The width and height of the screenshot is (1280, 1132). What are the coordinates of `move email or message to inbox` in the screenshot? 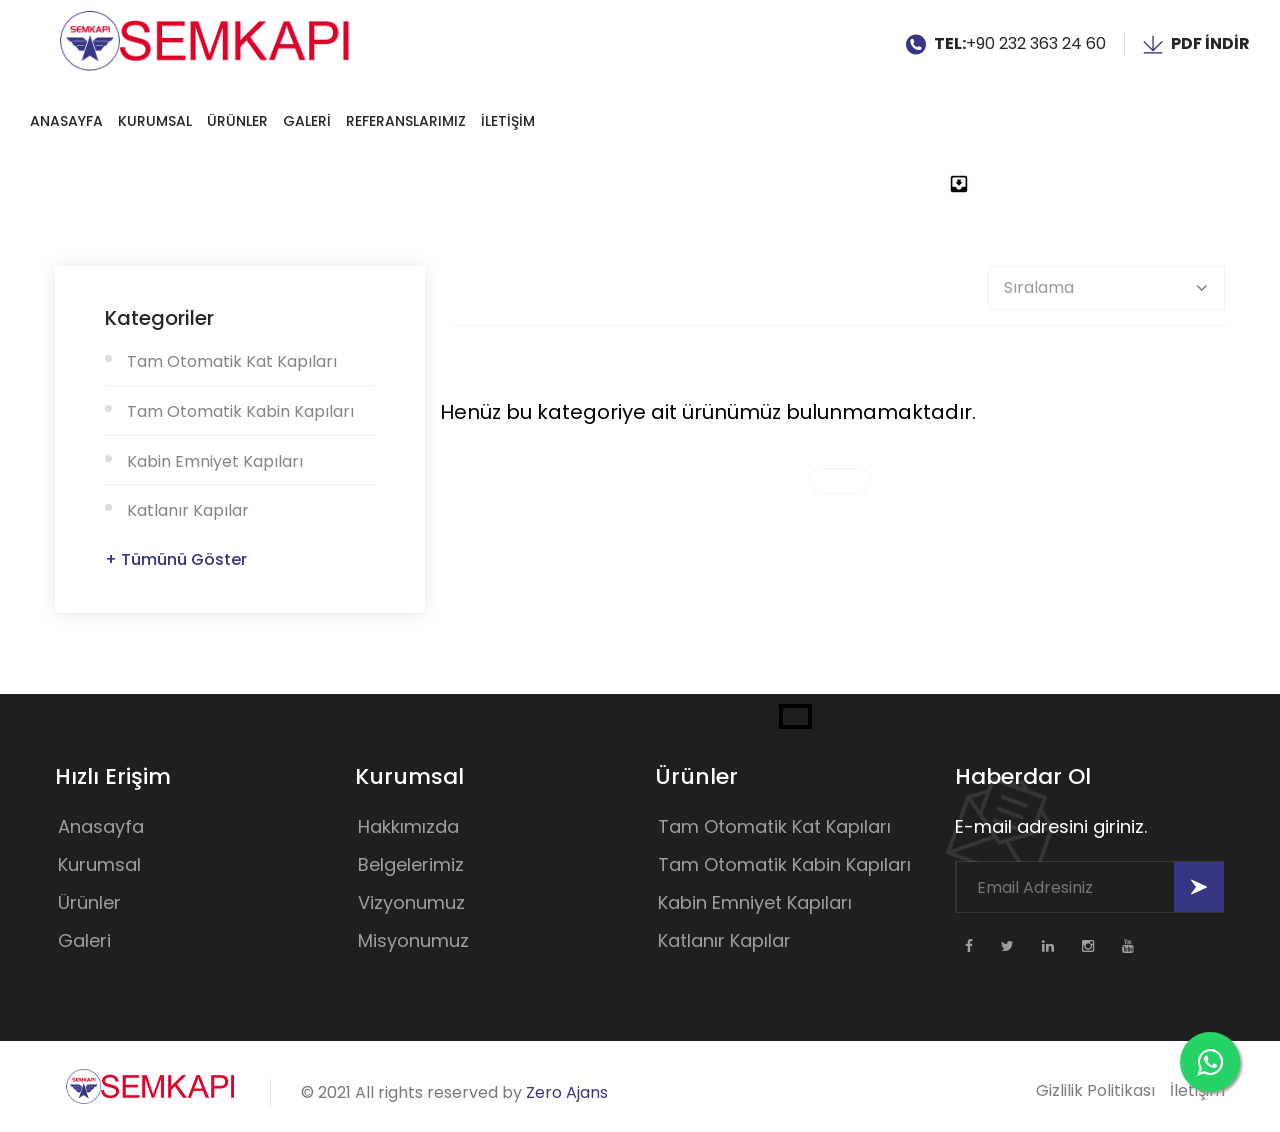 It's located at (959, 184).